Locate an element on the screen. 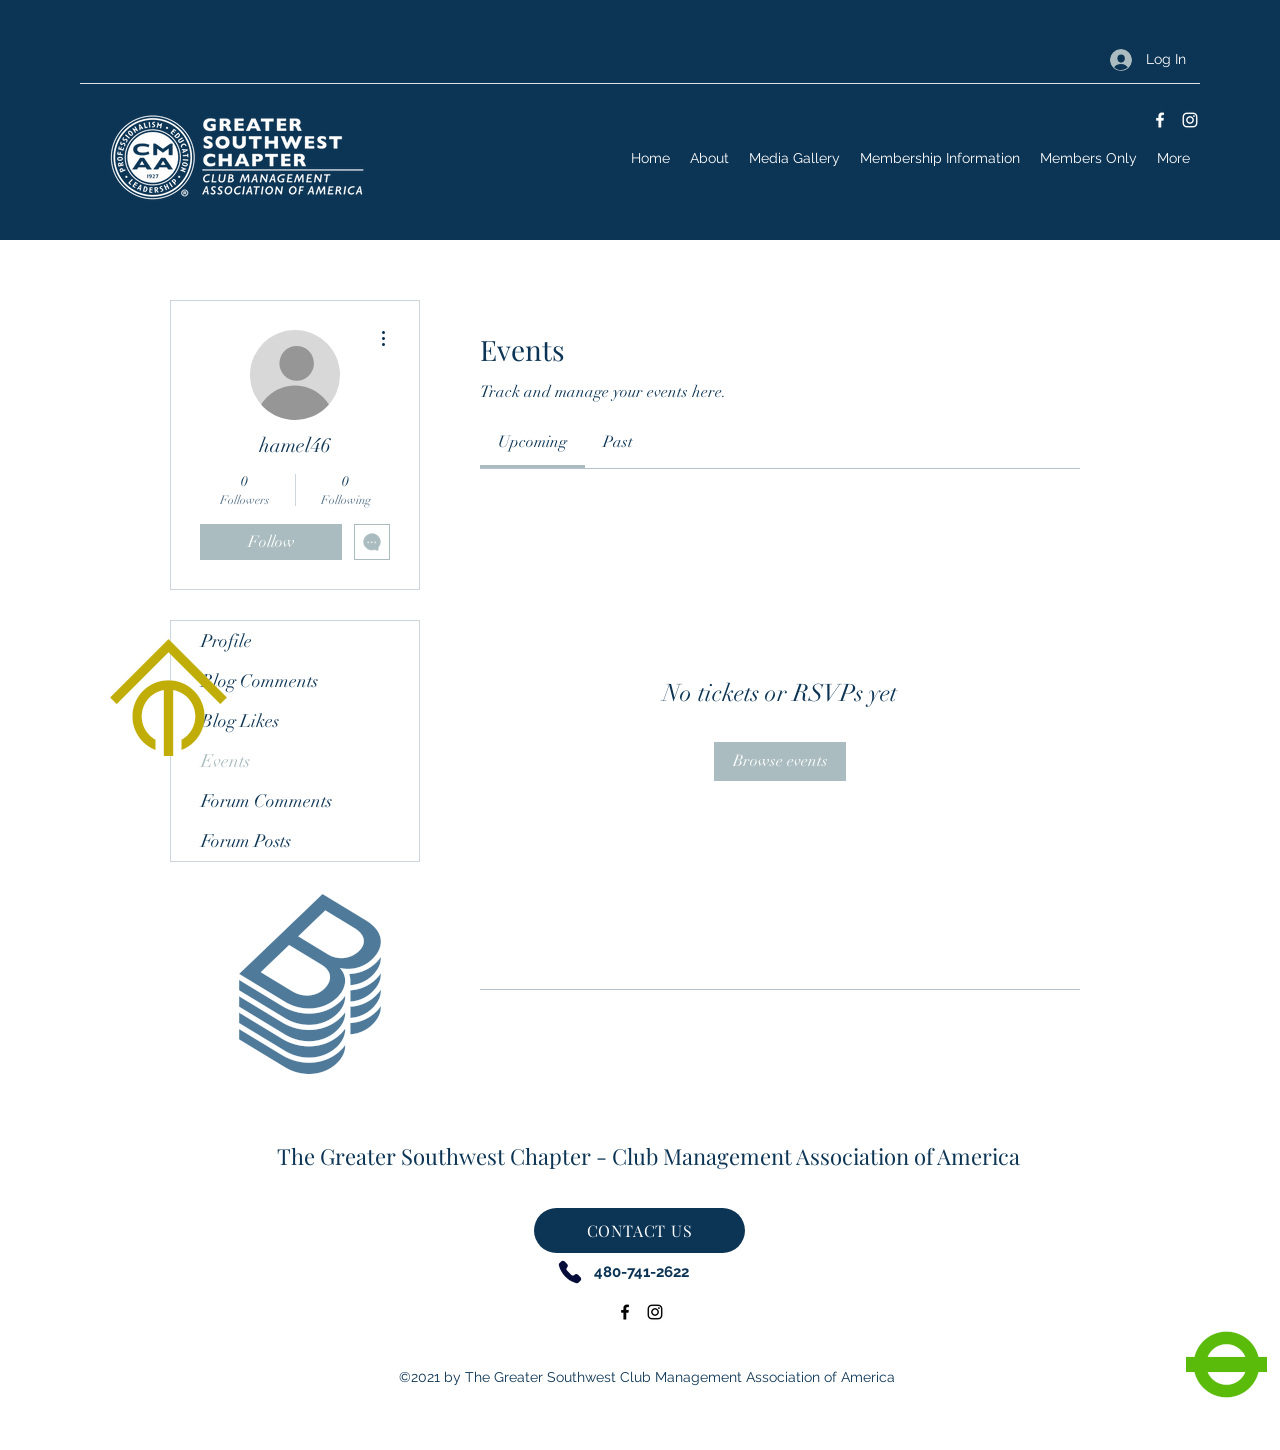 The width and height of the screenshot is (1280, 1450). backstage developer portal logo is located at coordinates (310, 984).